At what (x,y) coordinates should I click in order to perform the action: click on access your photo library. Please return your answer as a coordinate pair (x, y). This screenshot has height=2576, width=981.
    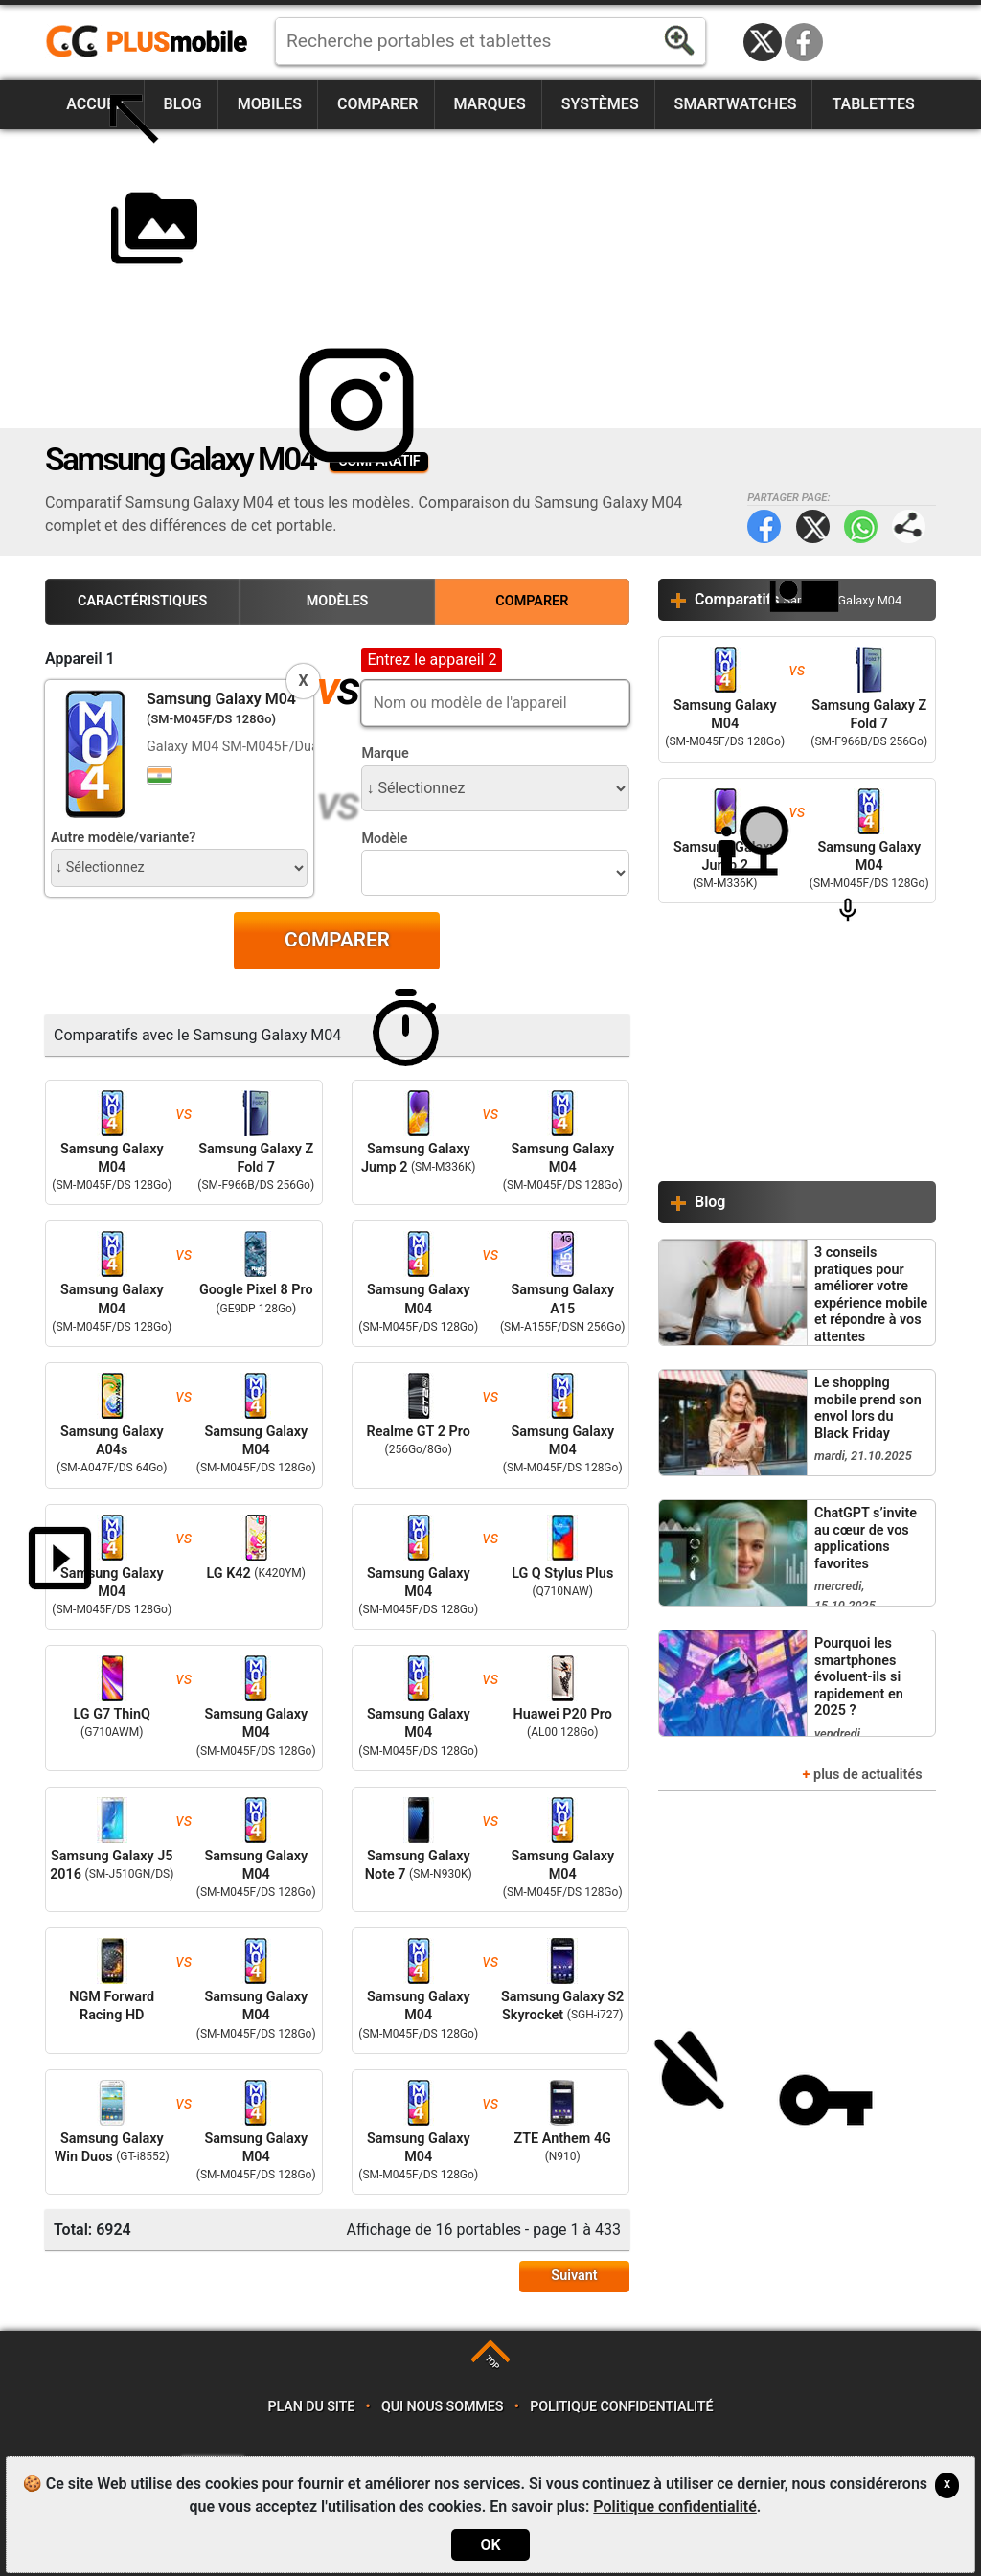
    Looking at the image, I should click on (154, 228).